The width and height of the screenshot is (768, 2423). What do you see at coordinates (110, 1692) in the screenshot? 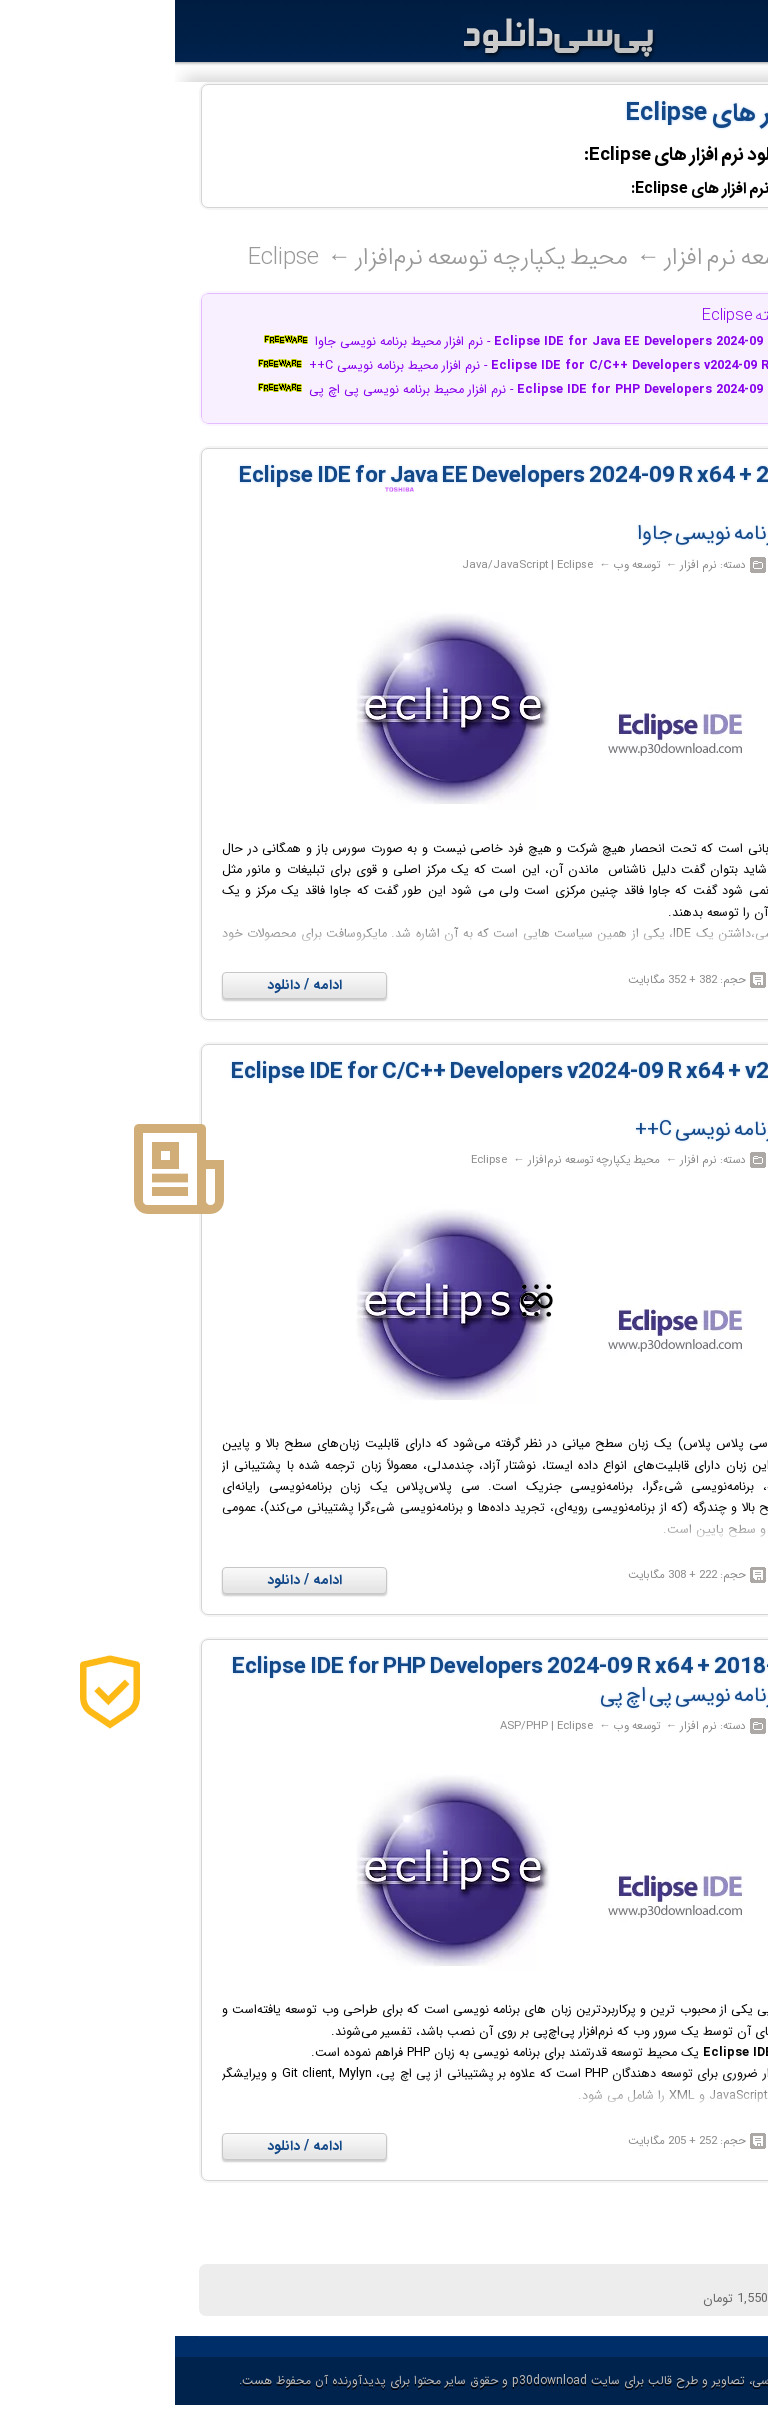
I see `indicates verified security or protection status` at bounding box center [110, 1692].